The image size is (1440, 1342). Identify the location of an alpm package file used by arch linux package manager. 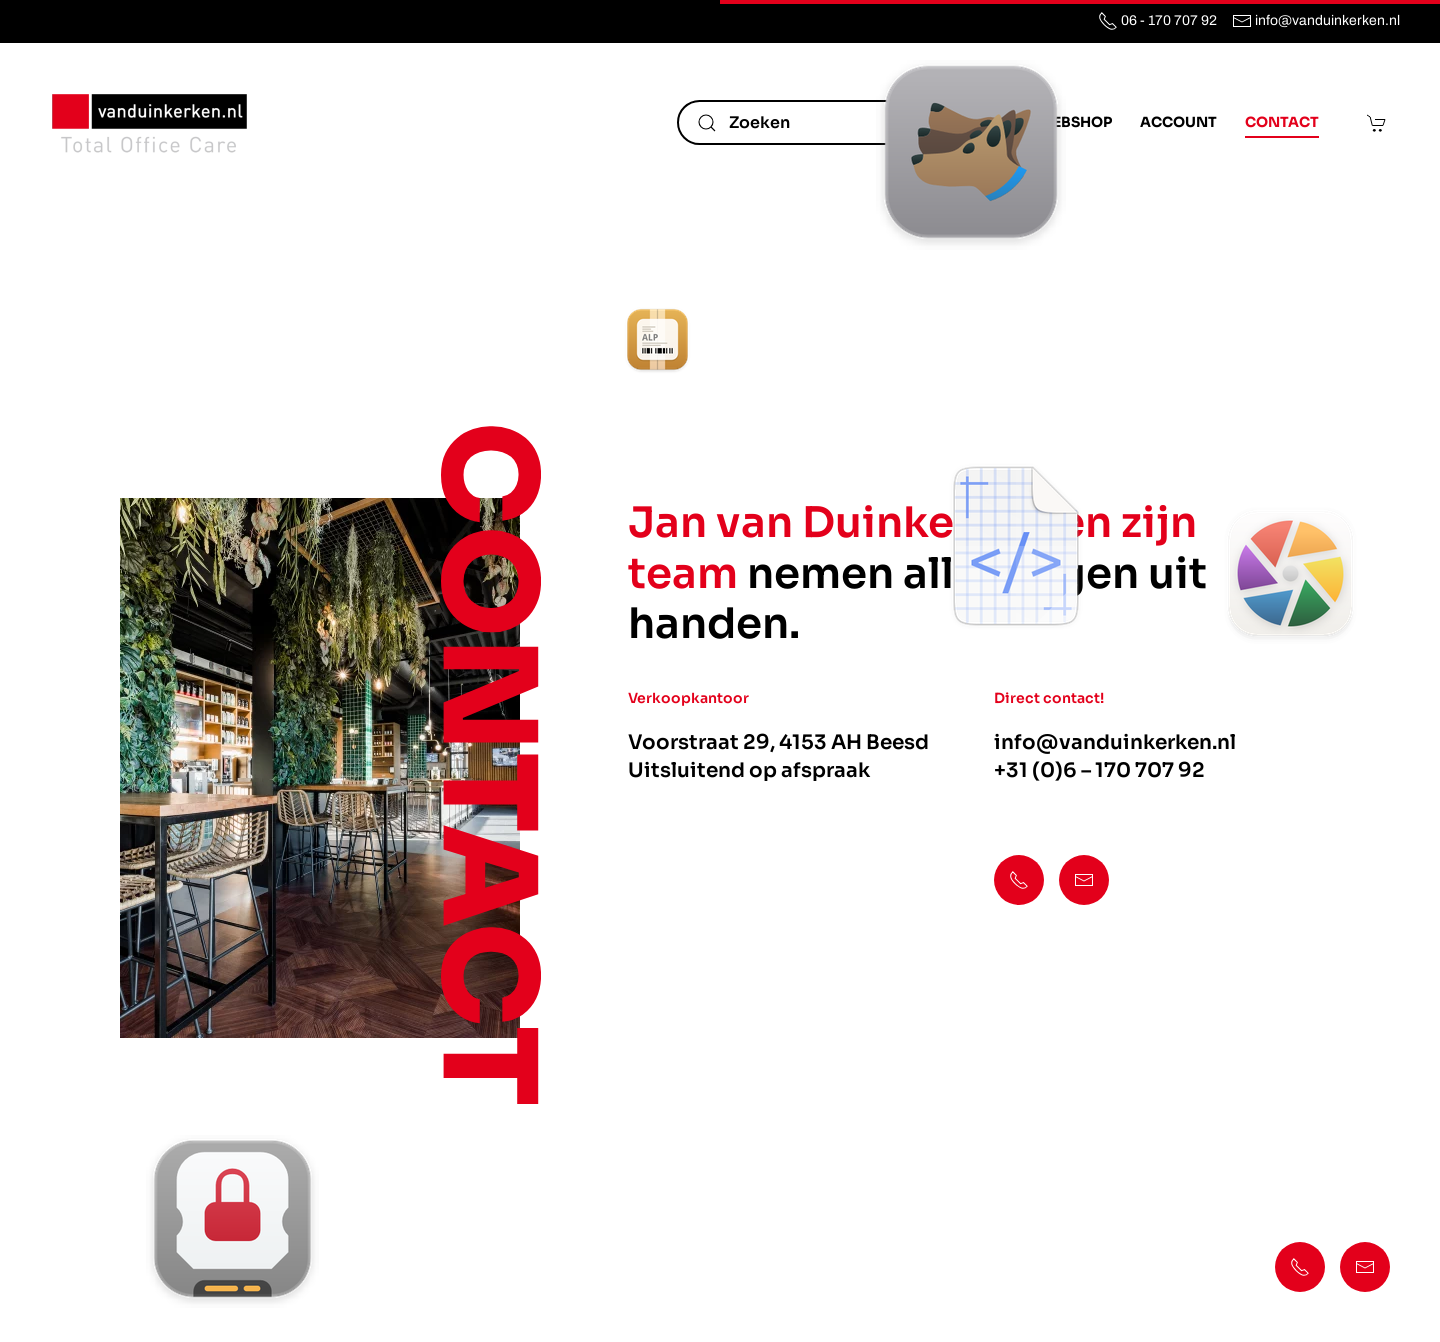
(657, 340).